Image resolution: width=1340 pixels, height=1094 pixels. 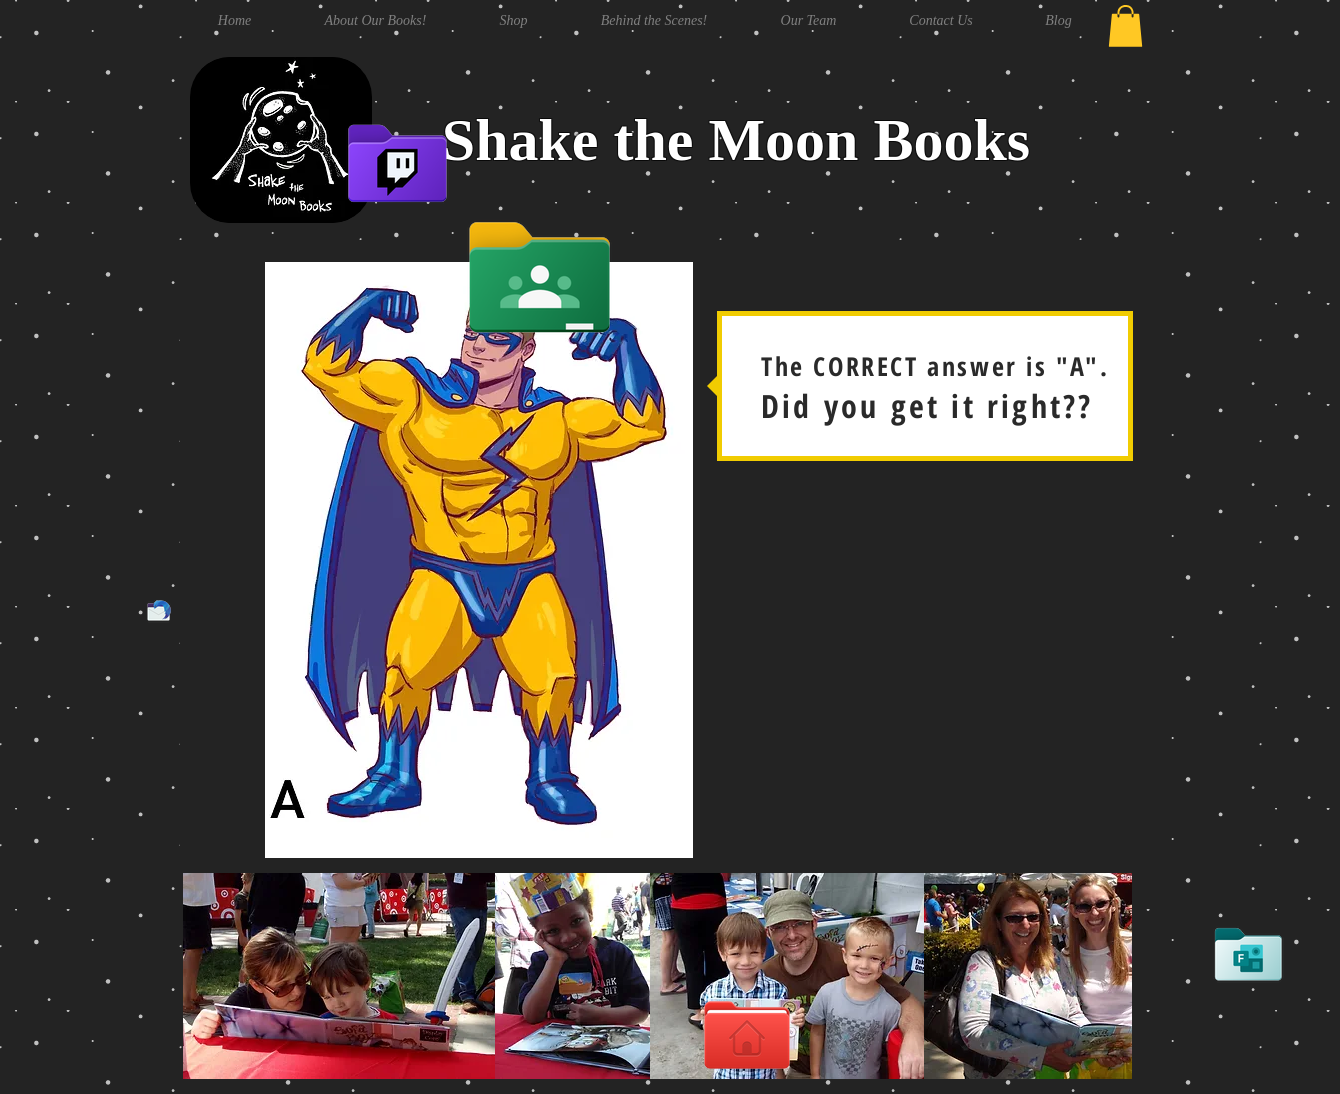 I want to click on open folder containing Twitch-related files, so click(x=397, y=166).